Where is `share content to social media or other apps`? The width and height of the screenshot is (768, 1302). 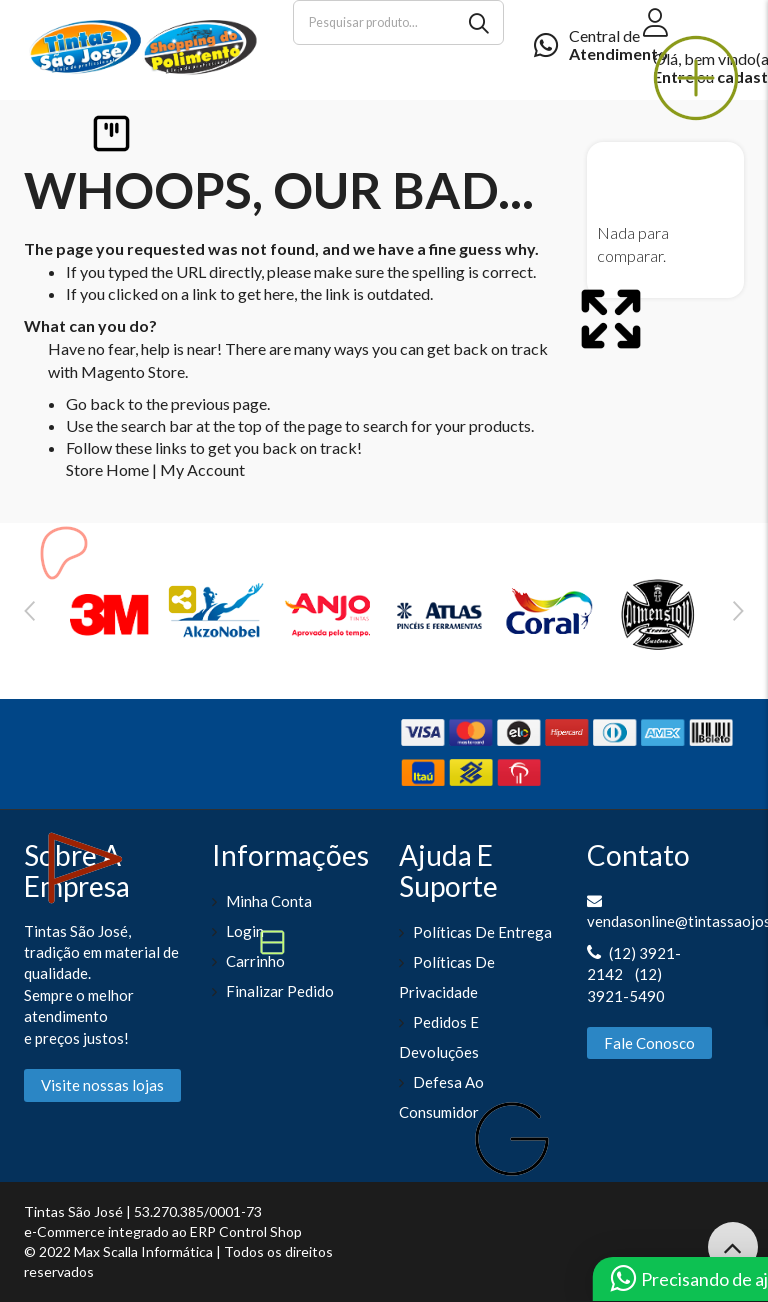
share content to social media or other apps is located at coordinates (182, 599).